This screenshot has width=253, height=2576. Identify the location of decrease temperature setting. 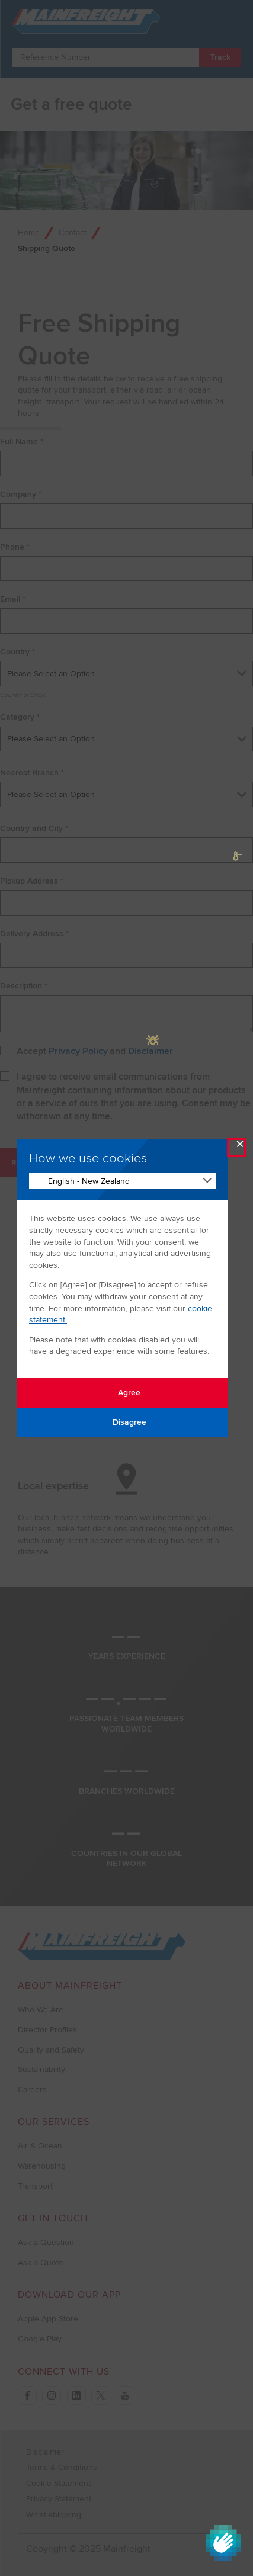
(236, 856).